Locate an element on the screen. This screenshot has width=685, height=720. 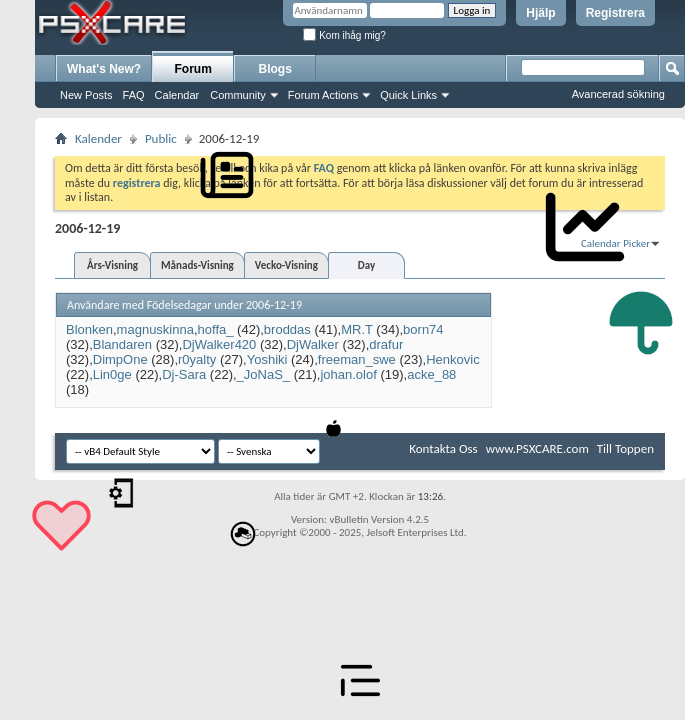
indicates content is licensed for remixing is located at coordinates (243, 534).